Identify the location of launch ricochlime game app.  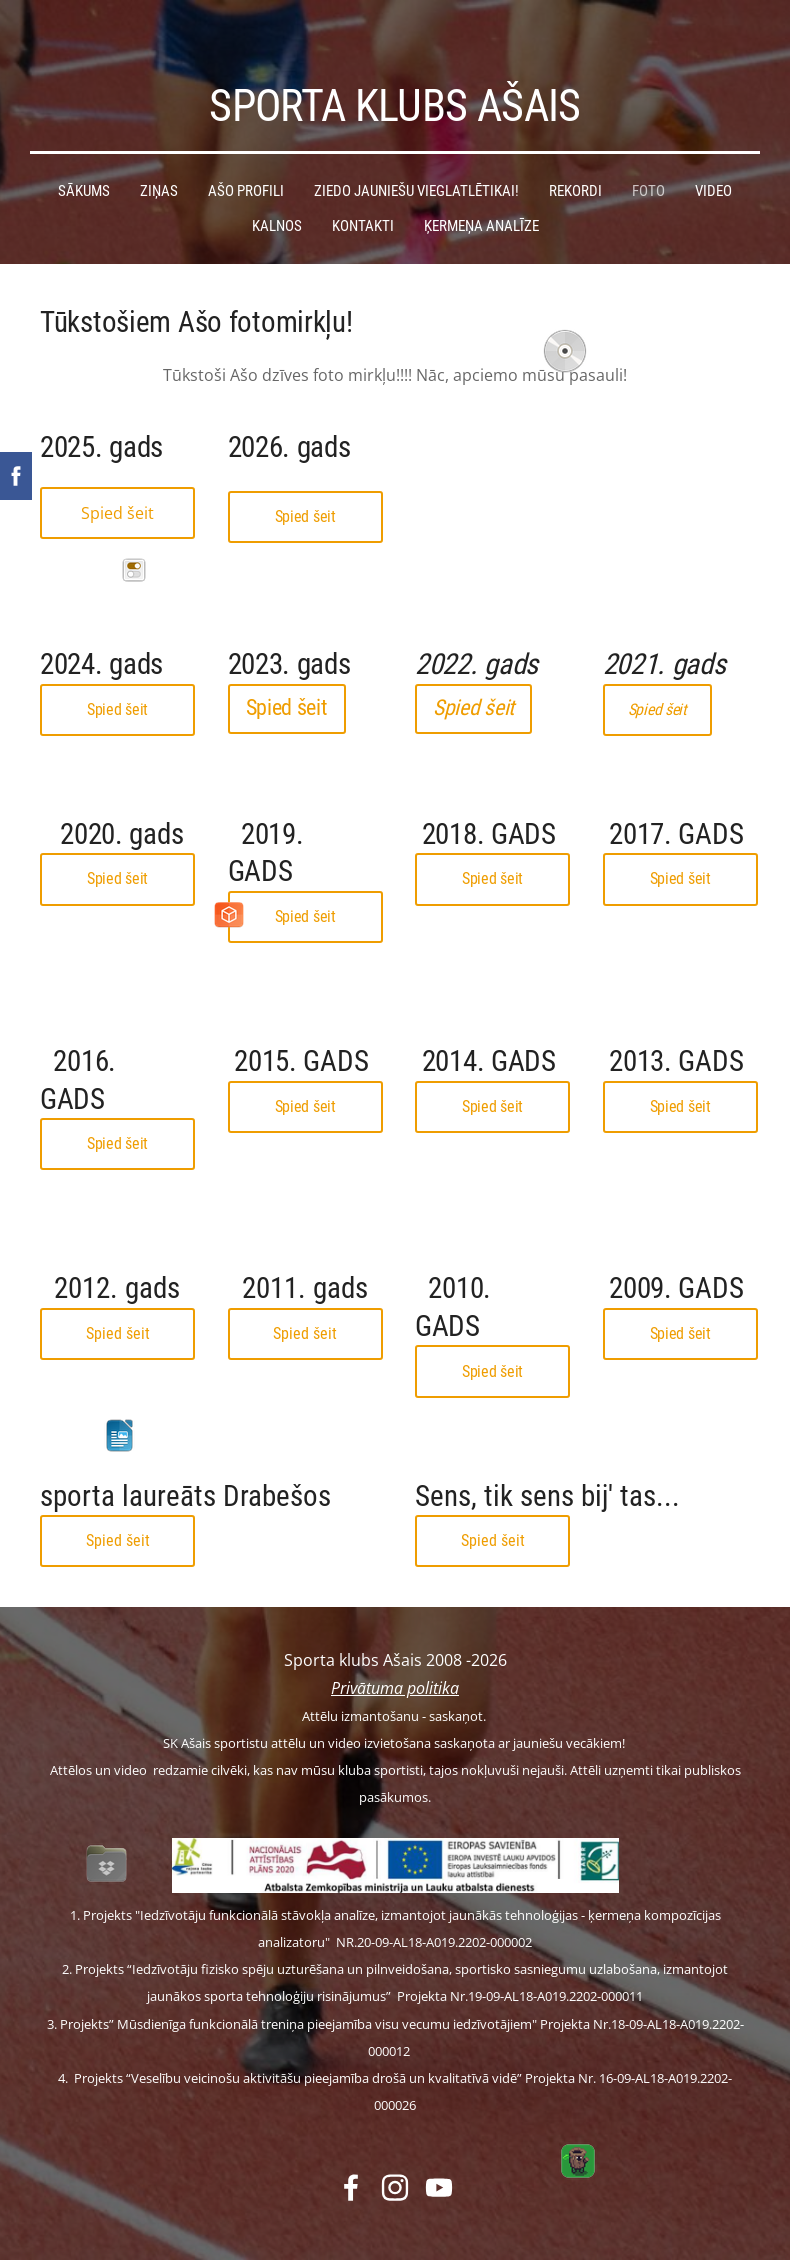
(578, 2161).